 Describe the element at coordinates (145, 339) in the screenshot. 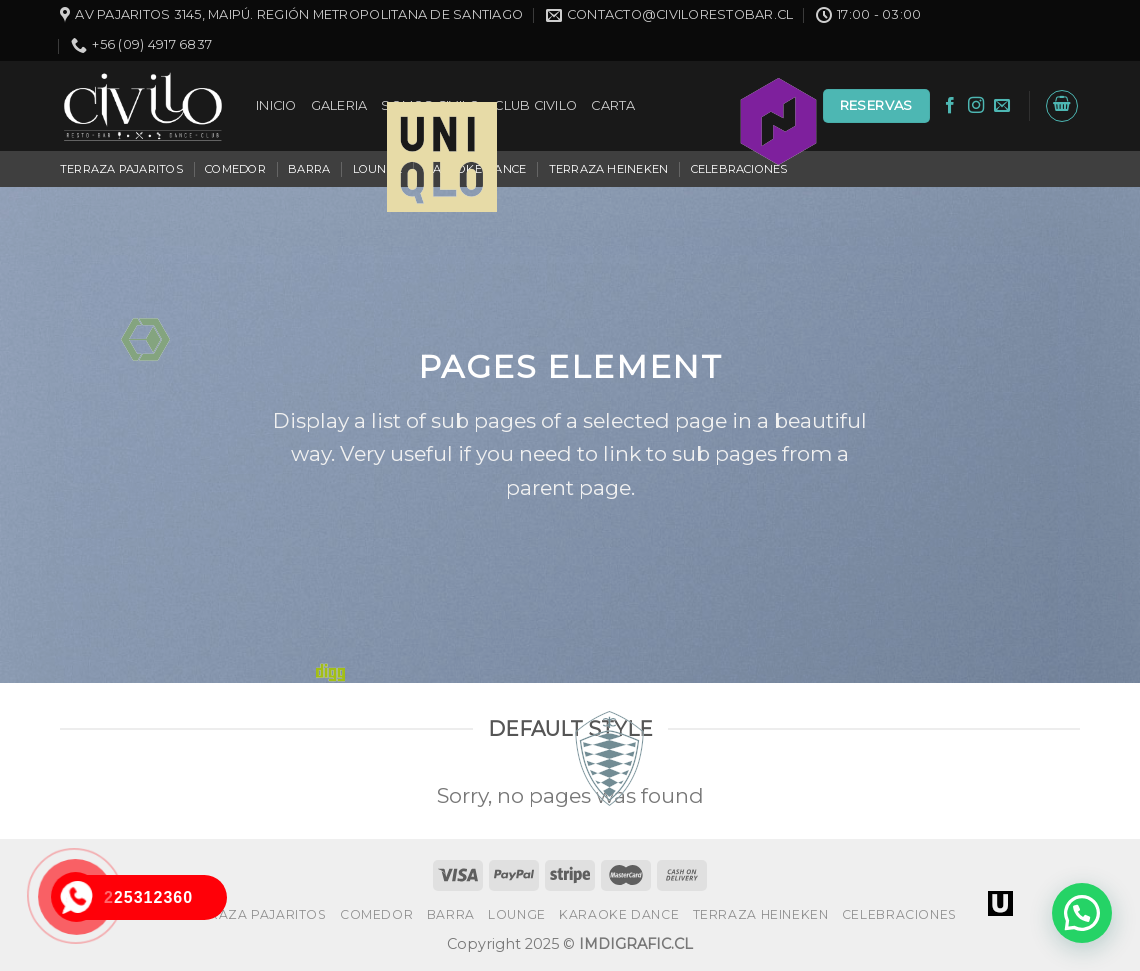

I see `open3d library or application` at that location.